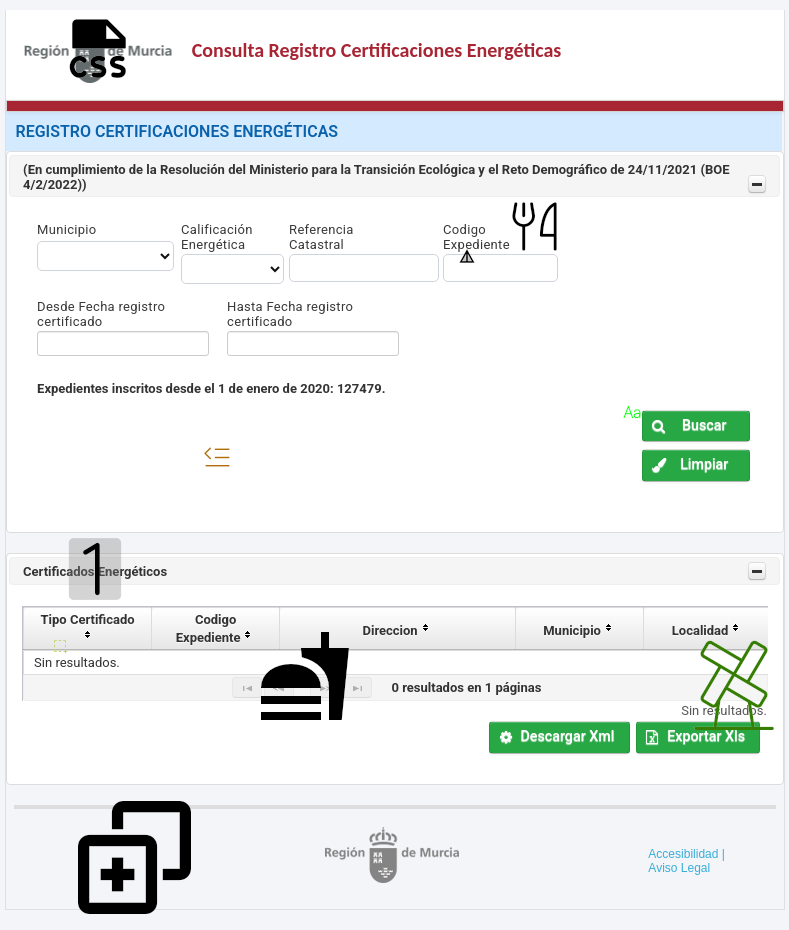 The width and height of the screenshot is (789, 930). What do you see at coordinates (134, 857) in the screenshot?
I see `duplicate or copy an item` at bounding box center [134, 857].